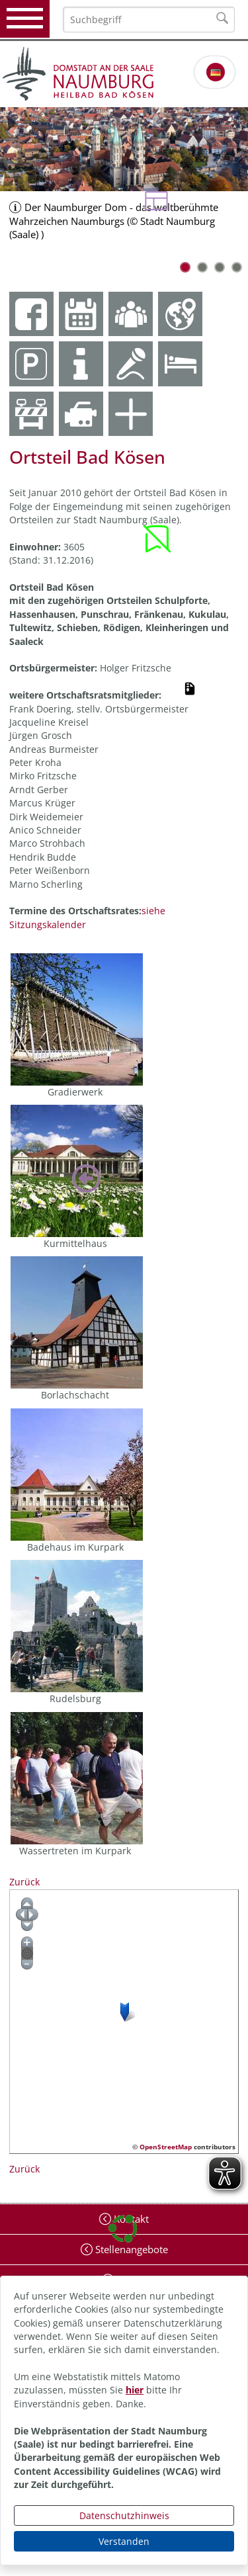  I want to click on view or open a compressed archive file, so click(190, 689).